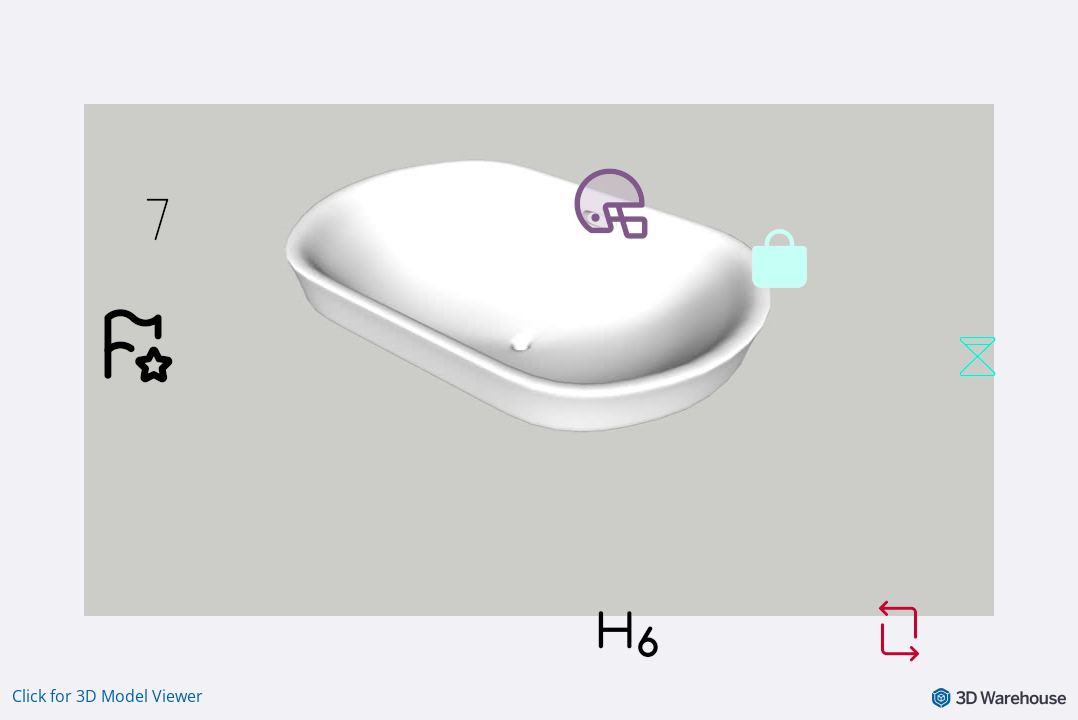 The width and height of the screenshot is (1078, 720). What do you see at coordinates (157, 219) in the screenshot?
I see `indicates the number seven in a list or sequence` at bounding box center [157, 219].